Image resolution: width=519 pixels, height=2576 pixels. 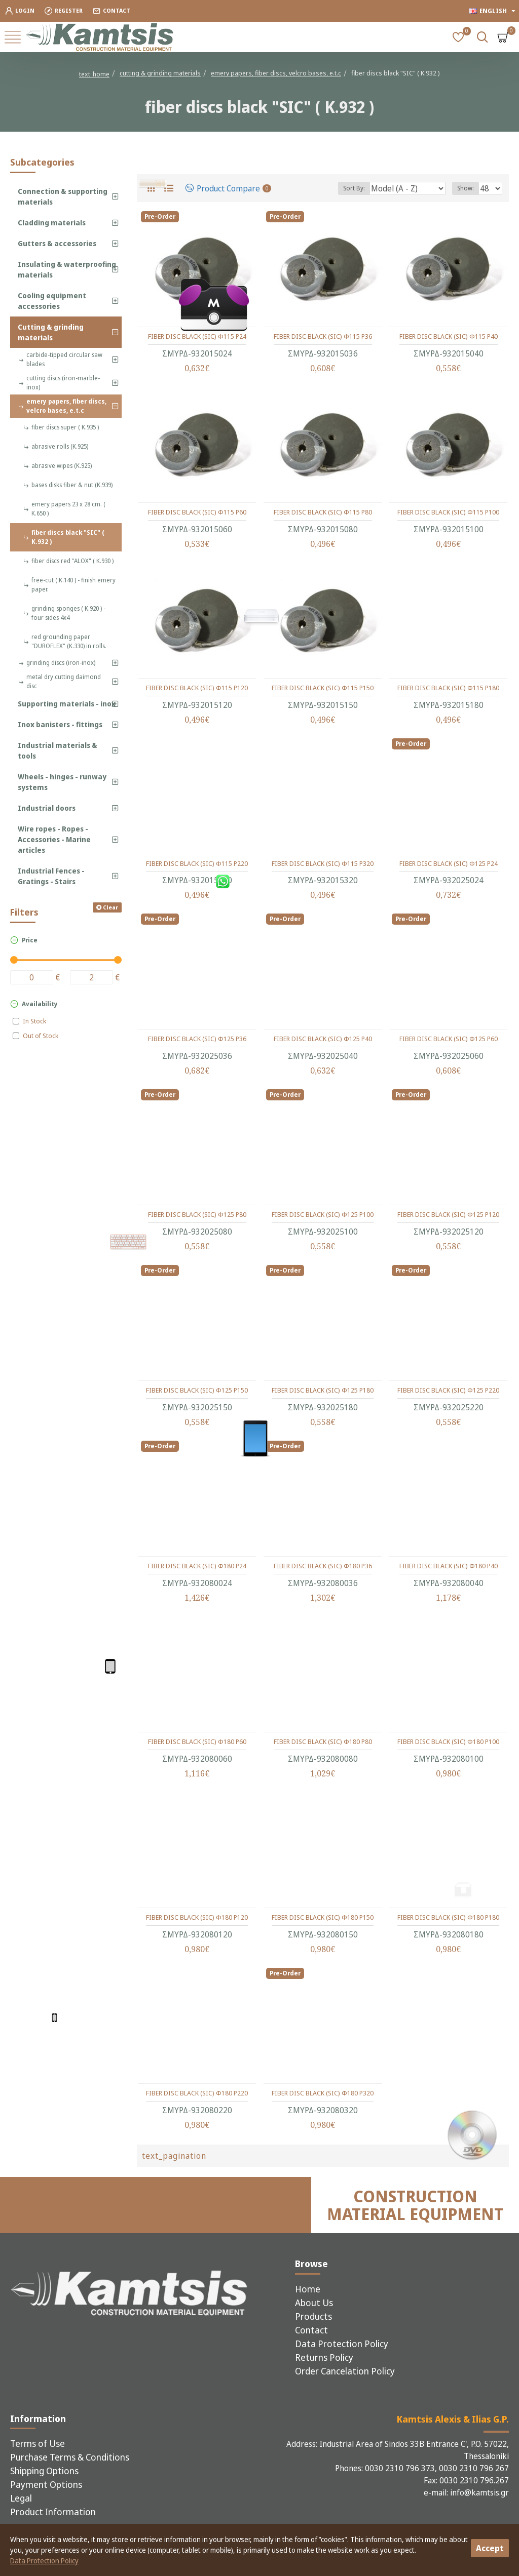 I want to click on access airport extreme router settings, so click(x=262, y=613).